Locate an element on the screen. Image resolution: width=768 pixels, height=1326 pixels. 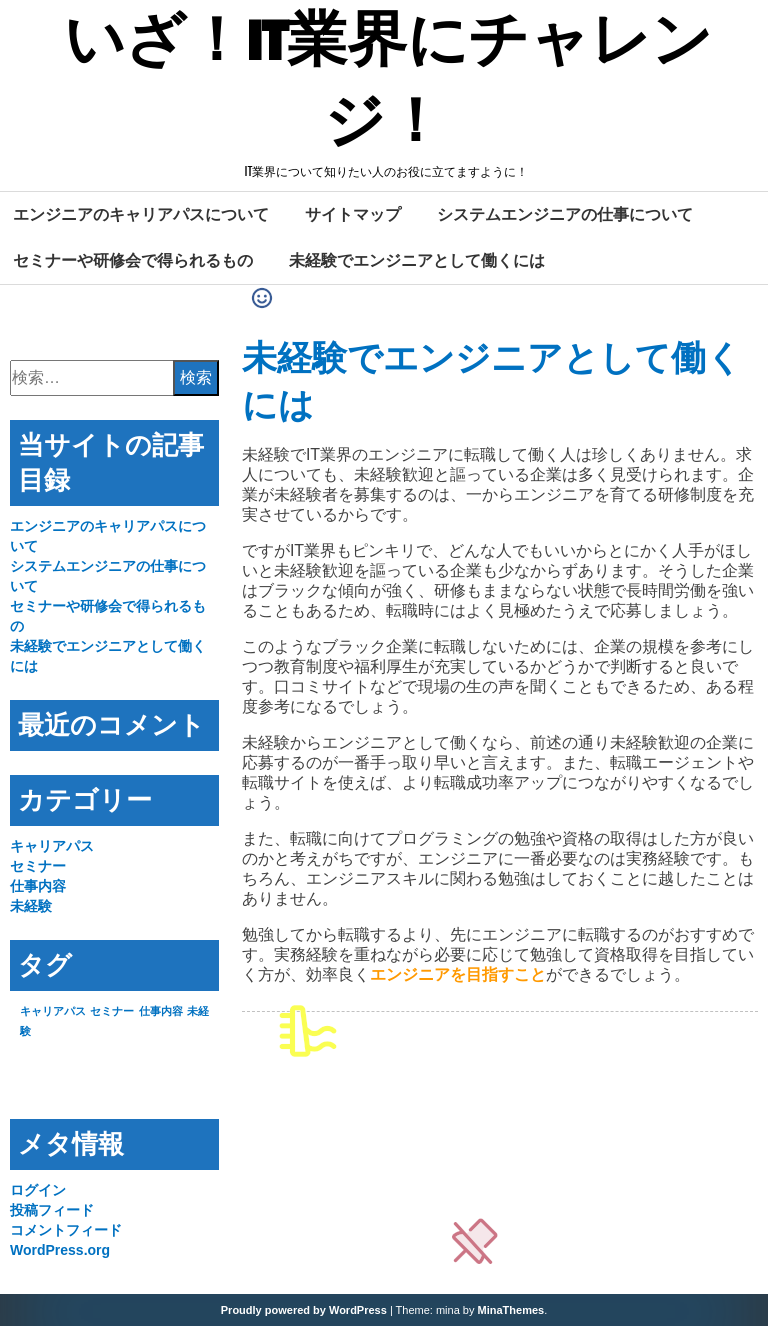
unpin this item is located at coordinates (473, 1243).